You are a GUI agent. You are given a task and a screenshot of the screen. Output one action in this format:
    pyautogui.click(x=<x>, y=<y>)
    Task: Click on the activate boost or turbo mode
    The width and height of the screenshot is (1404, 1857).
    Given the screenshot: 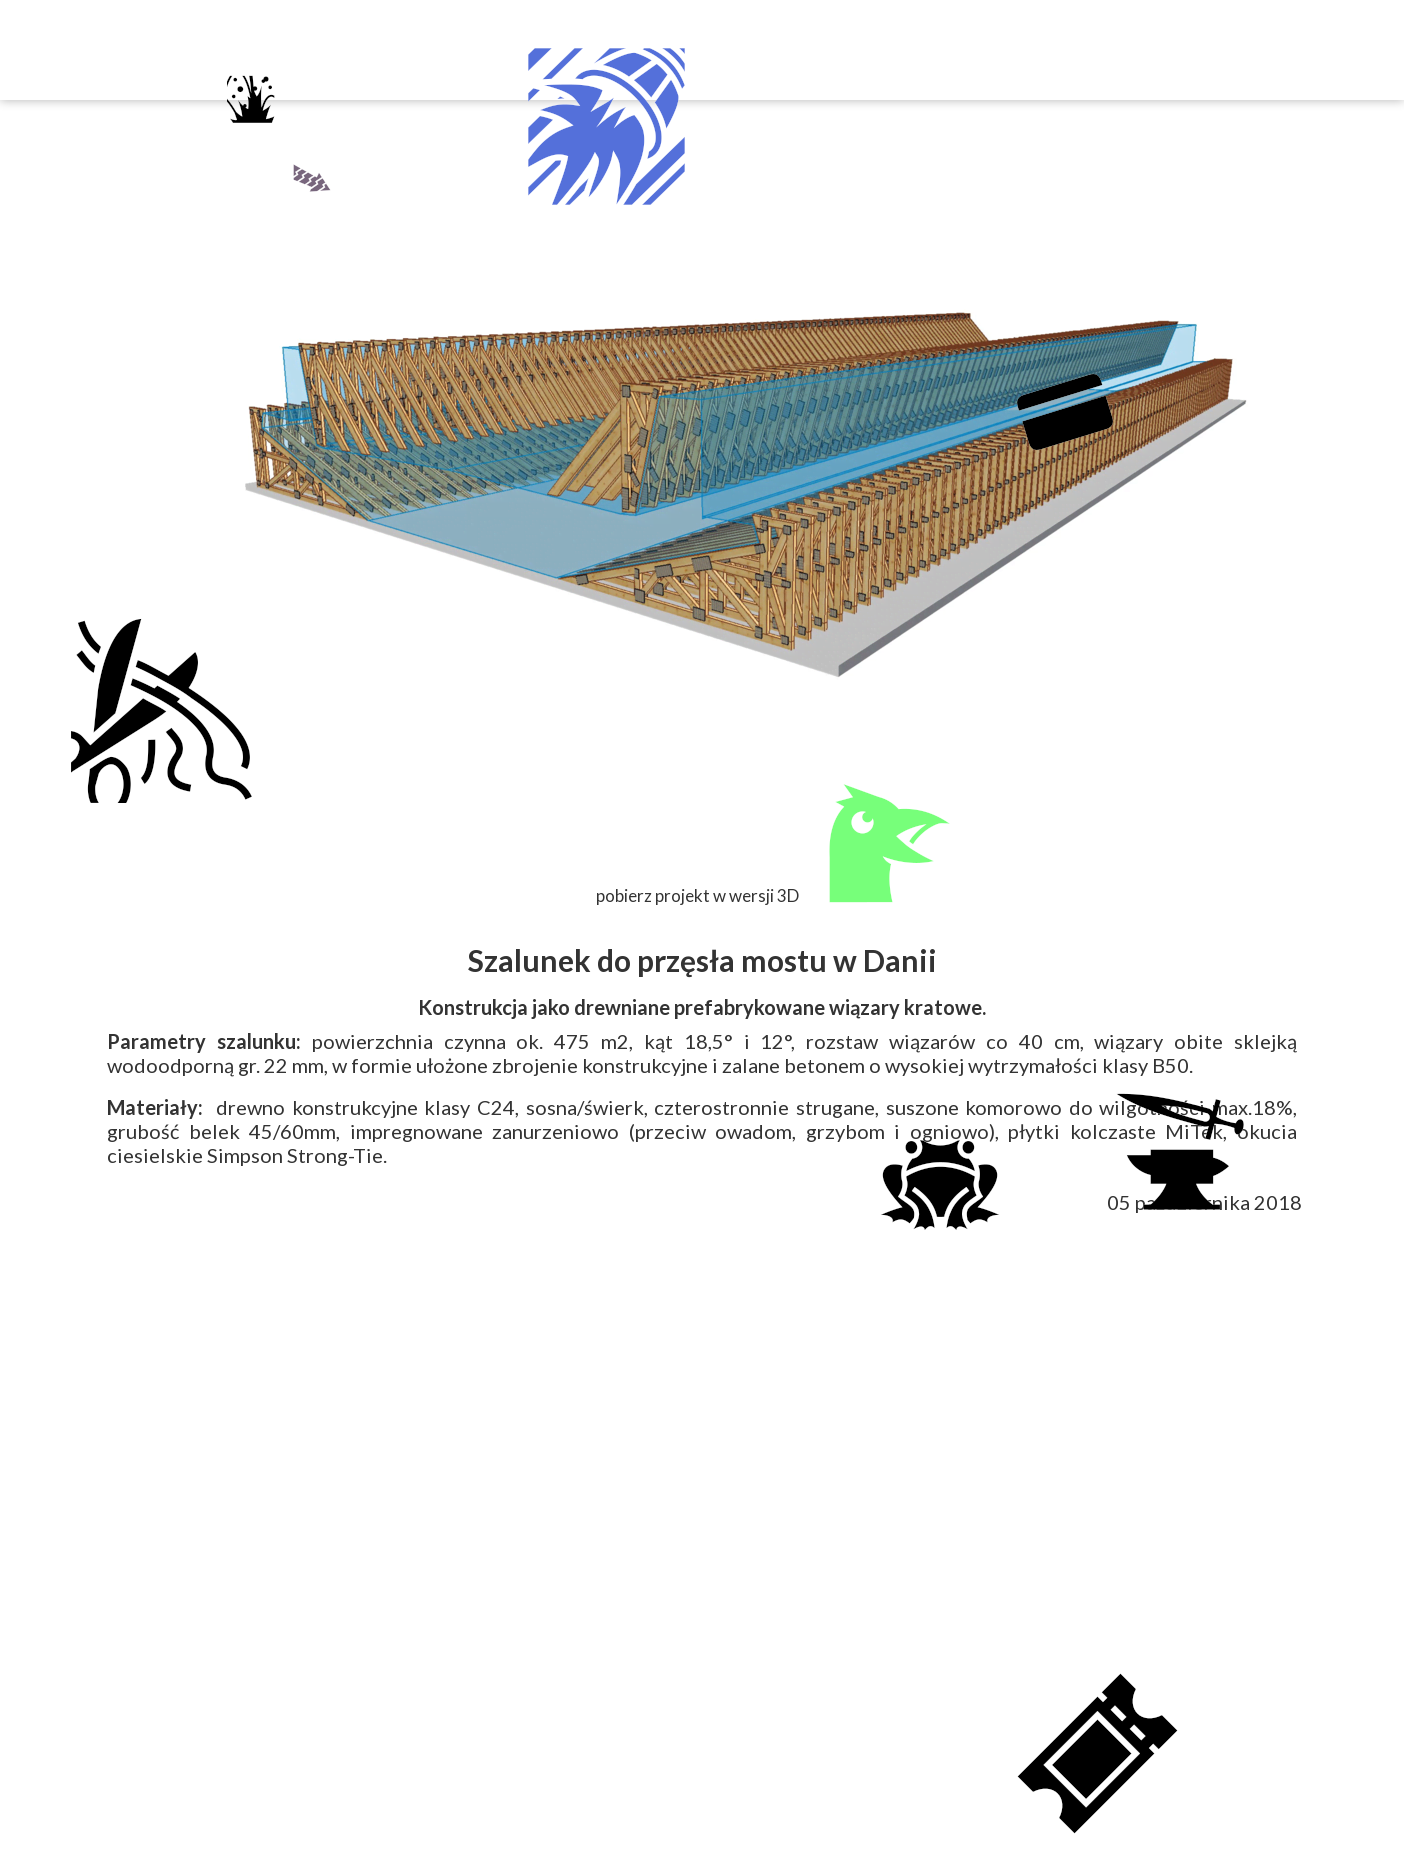 What is the action you would take?
    pyautogui.click(x=606, y=126)
    